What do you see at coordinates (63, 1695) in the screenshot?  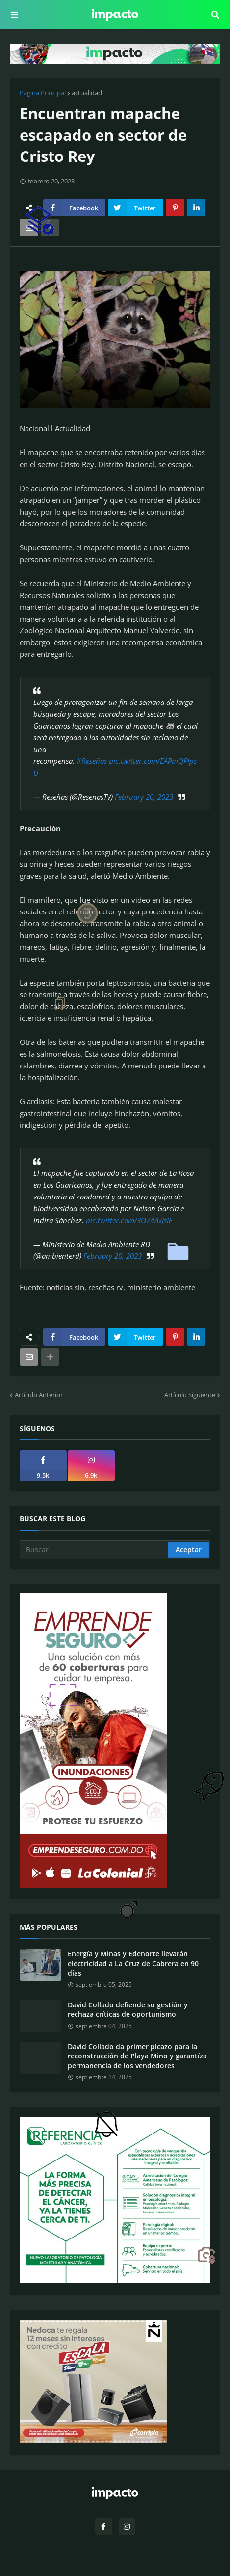 I see `select or define a region` at bounding box center [63, 1695].